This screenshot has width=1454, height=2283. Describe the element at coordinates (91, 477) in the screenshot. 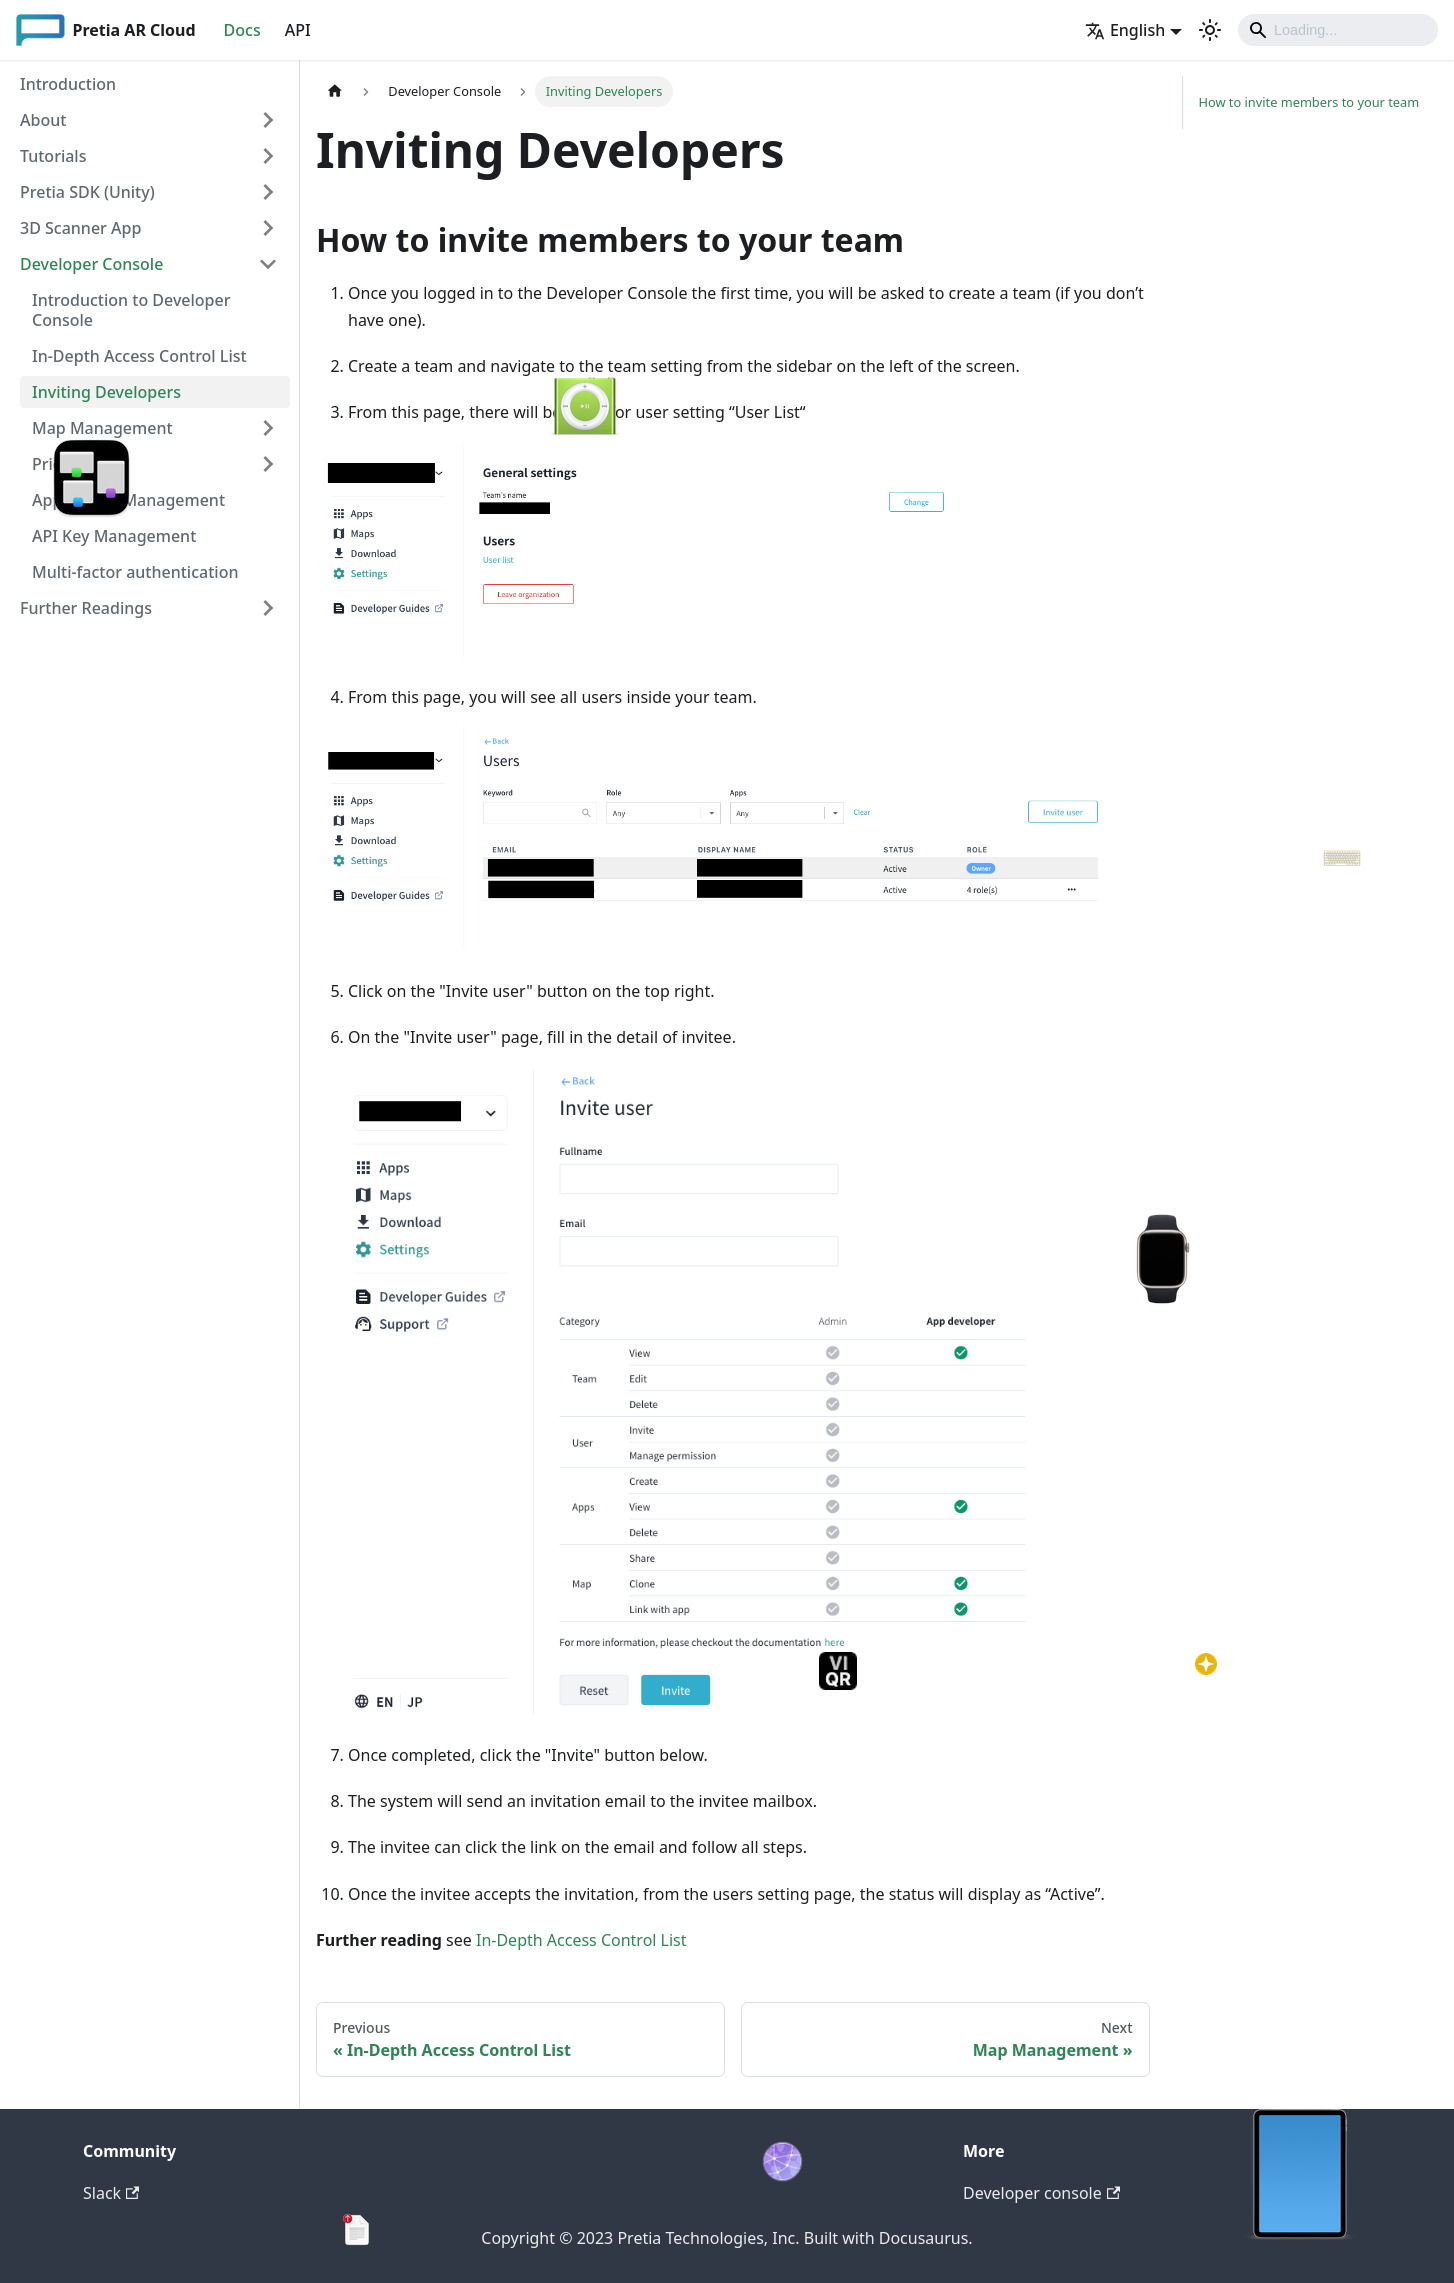

I see `open mission control to view all open windows` at that location.